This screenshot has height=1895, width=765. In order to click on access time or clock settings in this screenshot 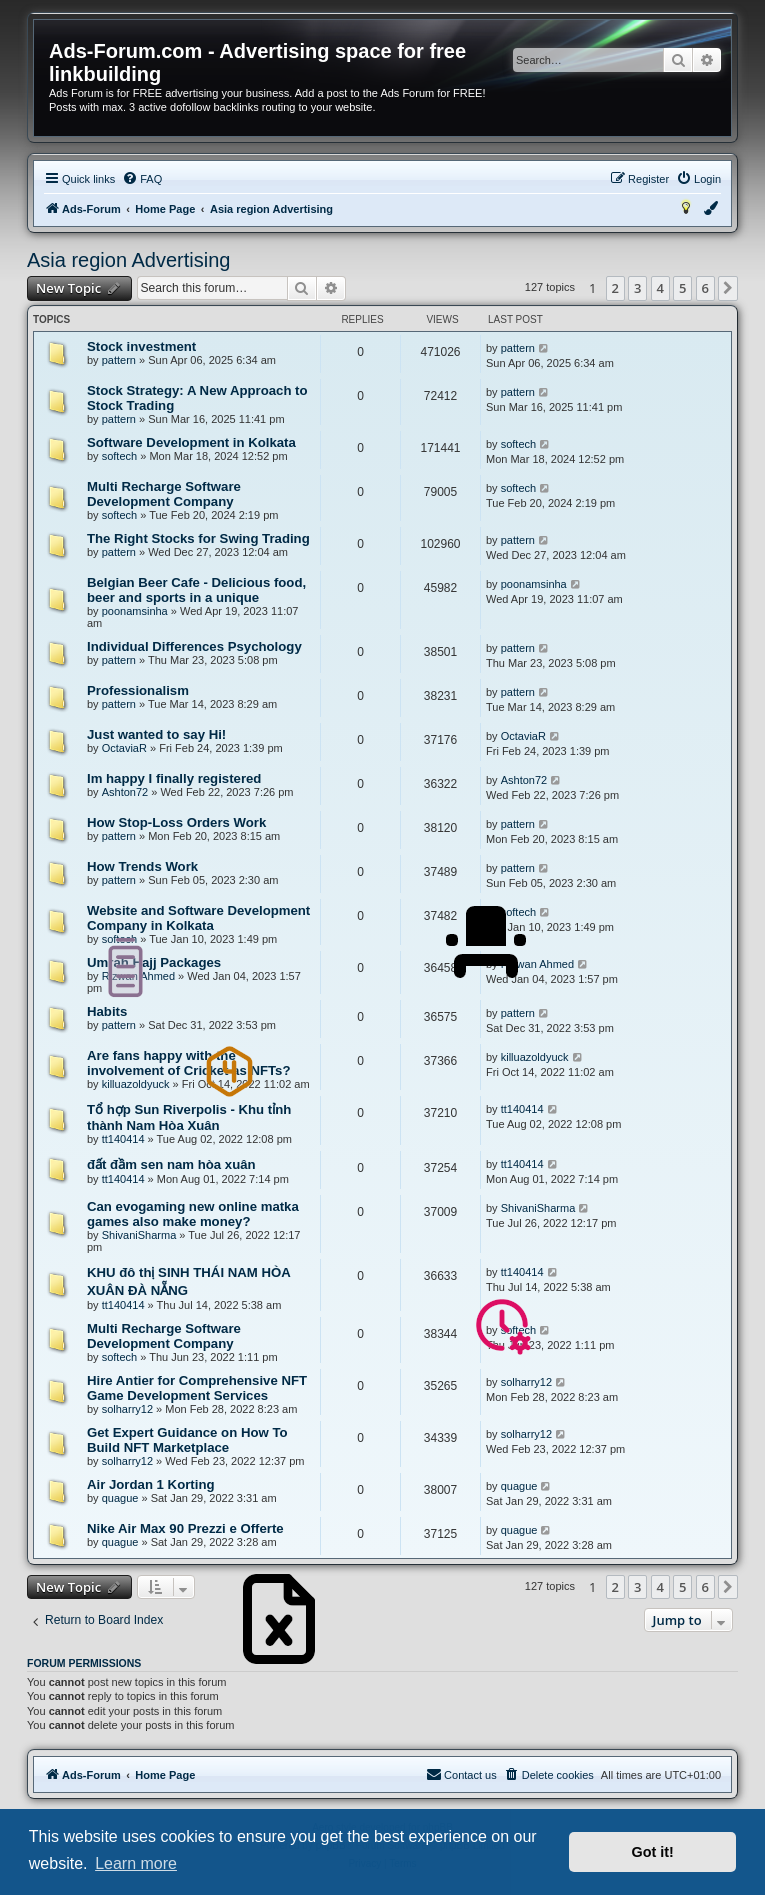, I will do `click(502, 1325)`.